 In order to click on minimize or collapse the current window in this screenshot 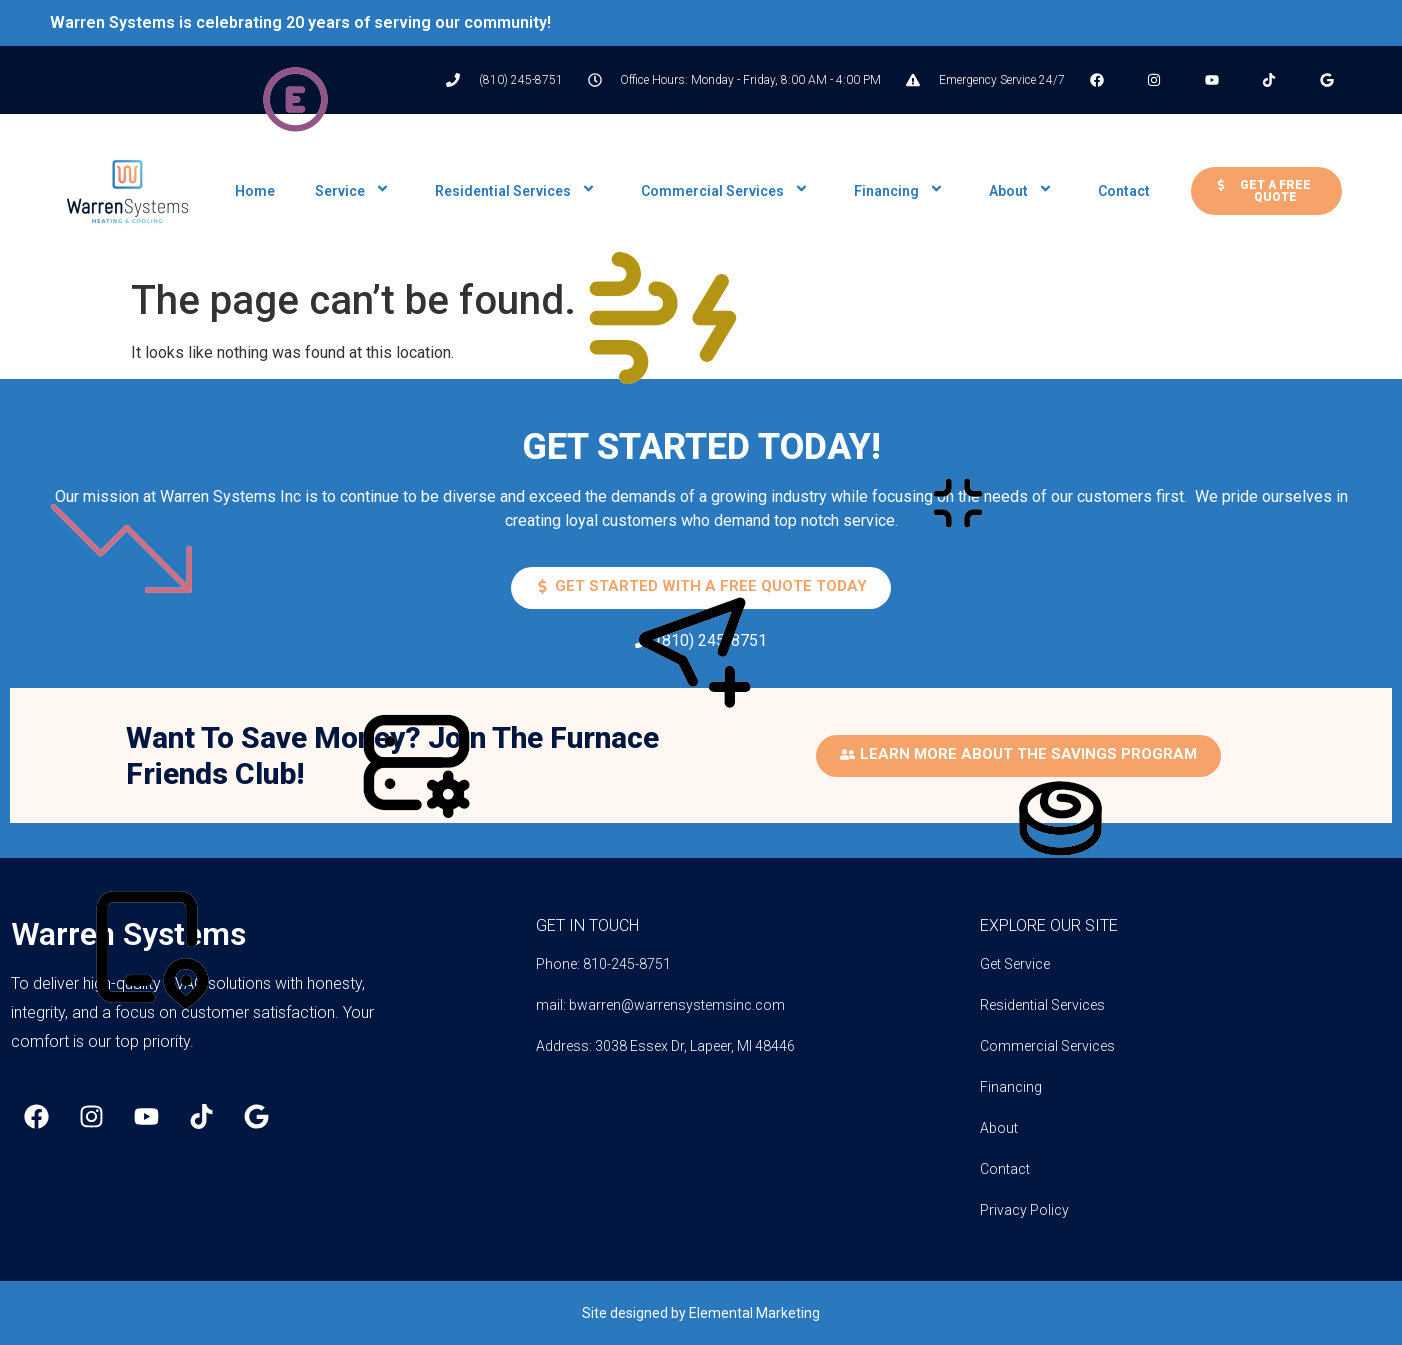, I will do `click(958, 503)`.